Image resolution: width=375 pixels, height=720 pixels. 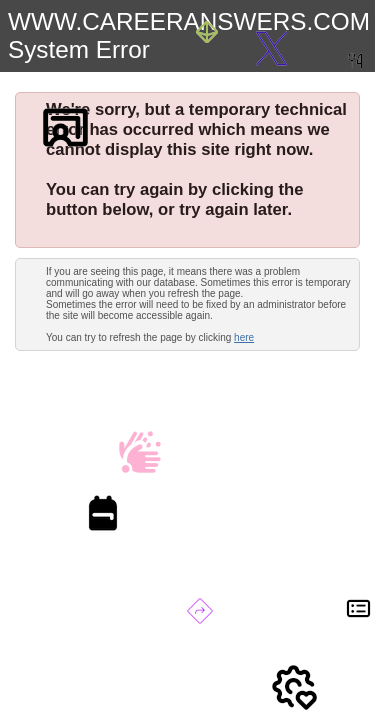 I want to click on view list items or menu options, so click(x=358, y=608).